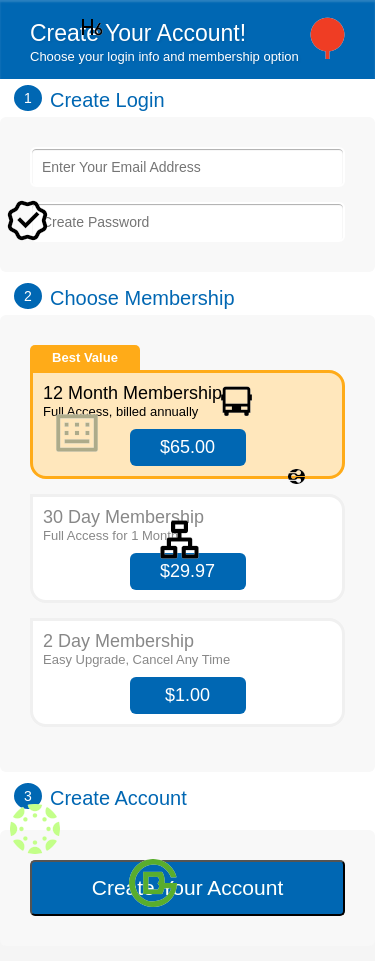 This screenshot has width=375, height=961. Describe the element at coordinates (35, 829) in the screenshot. I see `open canvas learning management system` at that location.